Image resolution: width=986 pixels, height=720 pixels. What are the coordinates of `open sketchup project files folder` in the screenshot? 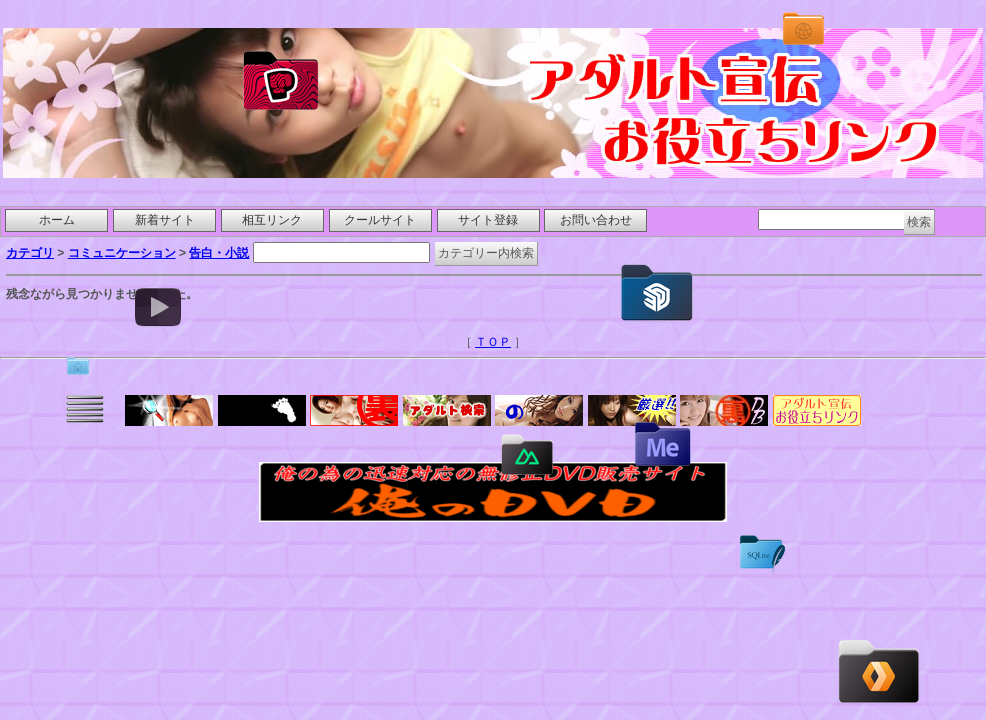 It's located at (656, 294).